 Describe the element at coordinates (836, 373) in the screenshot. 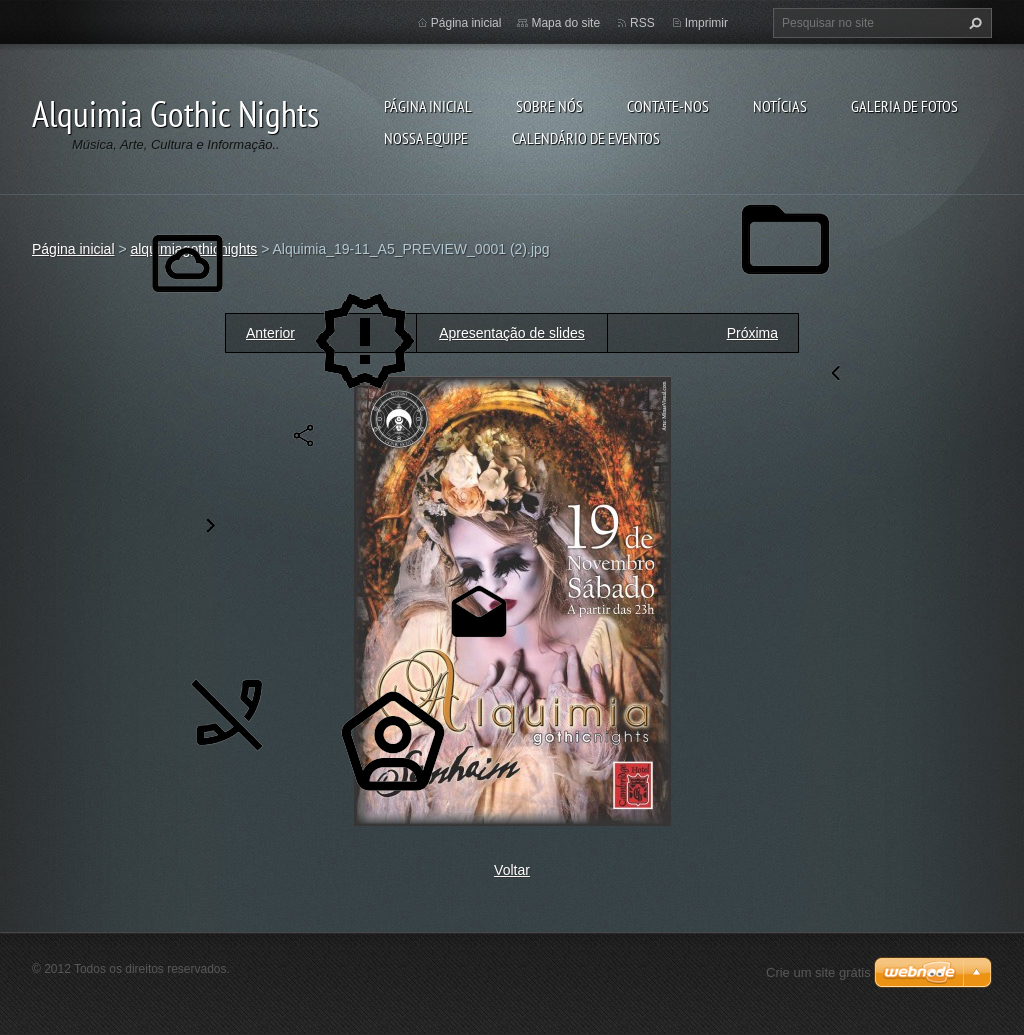

I see `go back to the previous screen` at that location.